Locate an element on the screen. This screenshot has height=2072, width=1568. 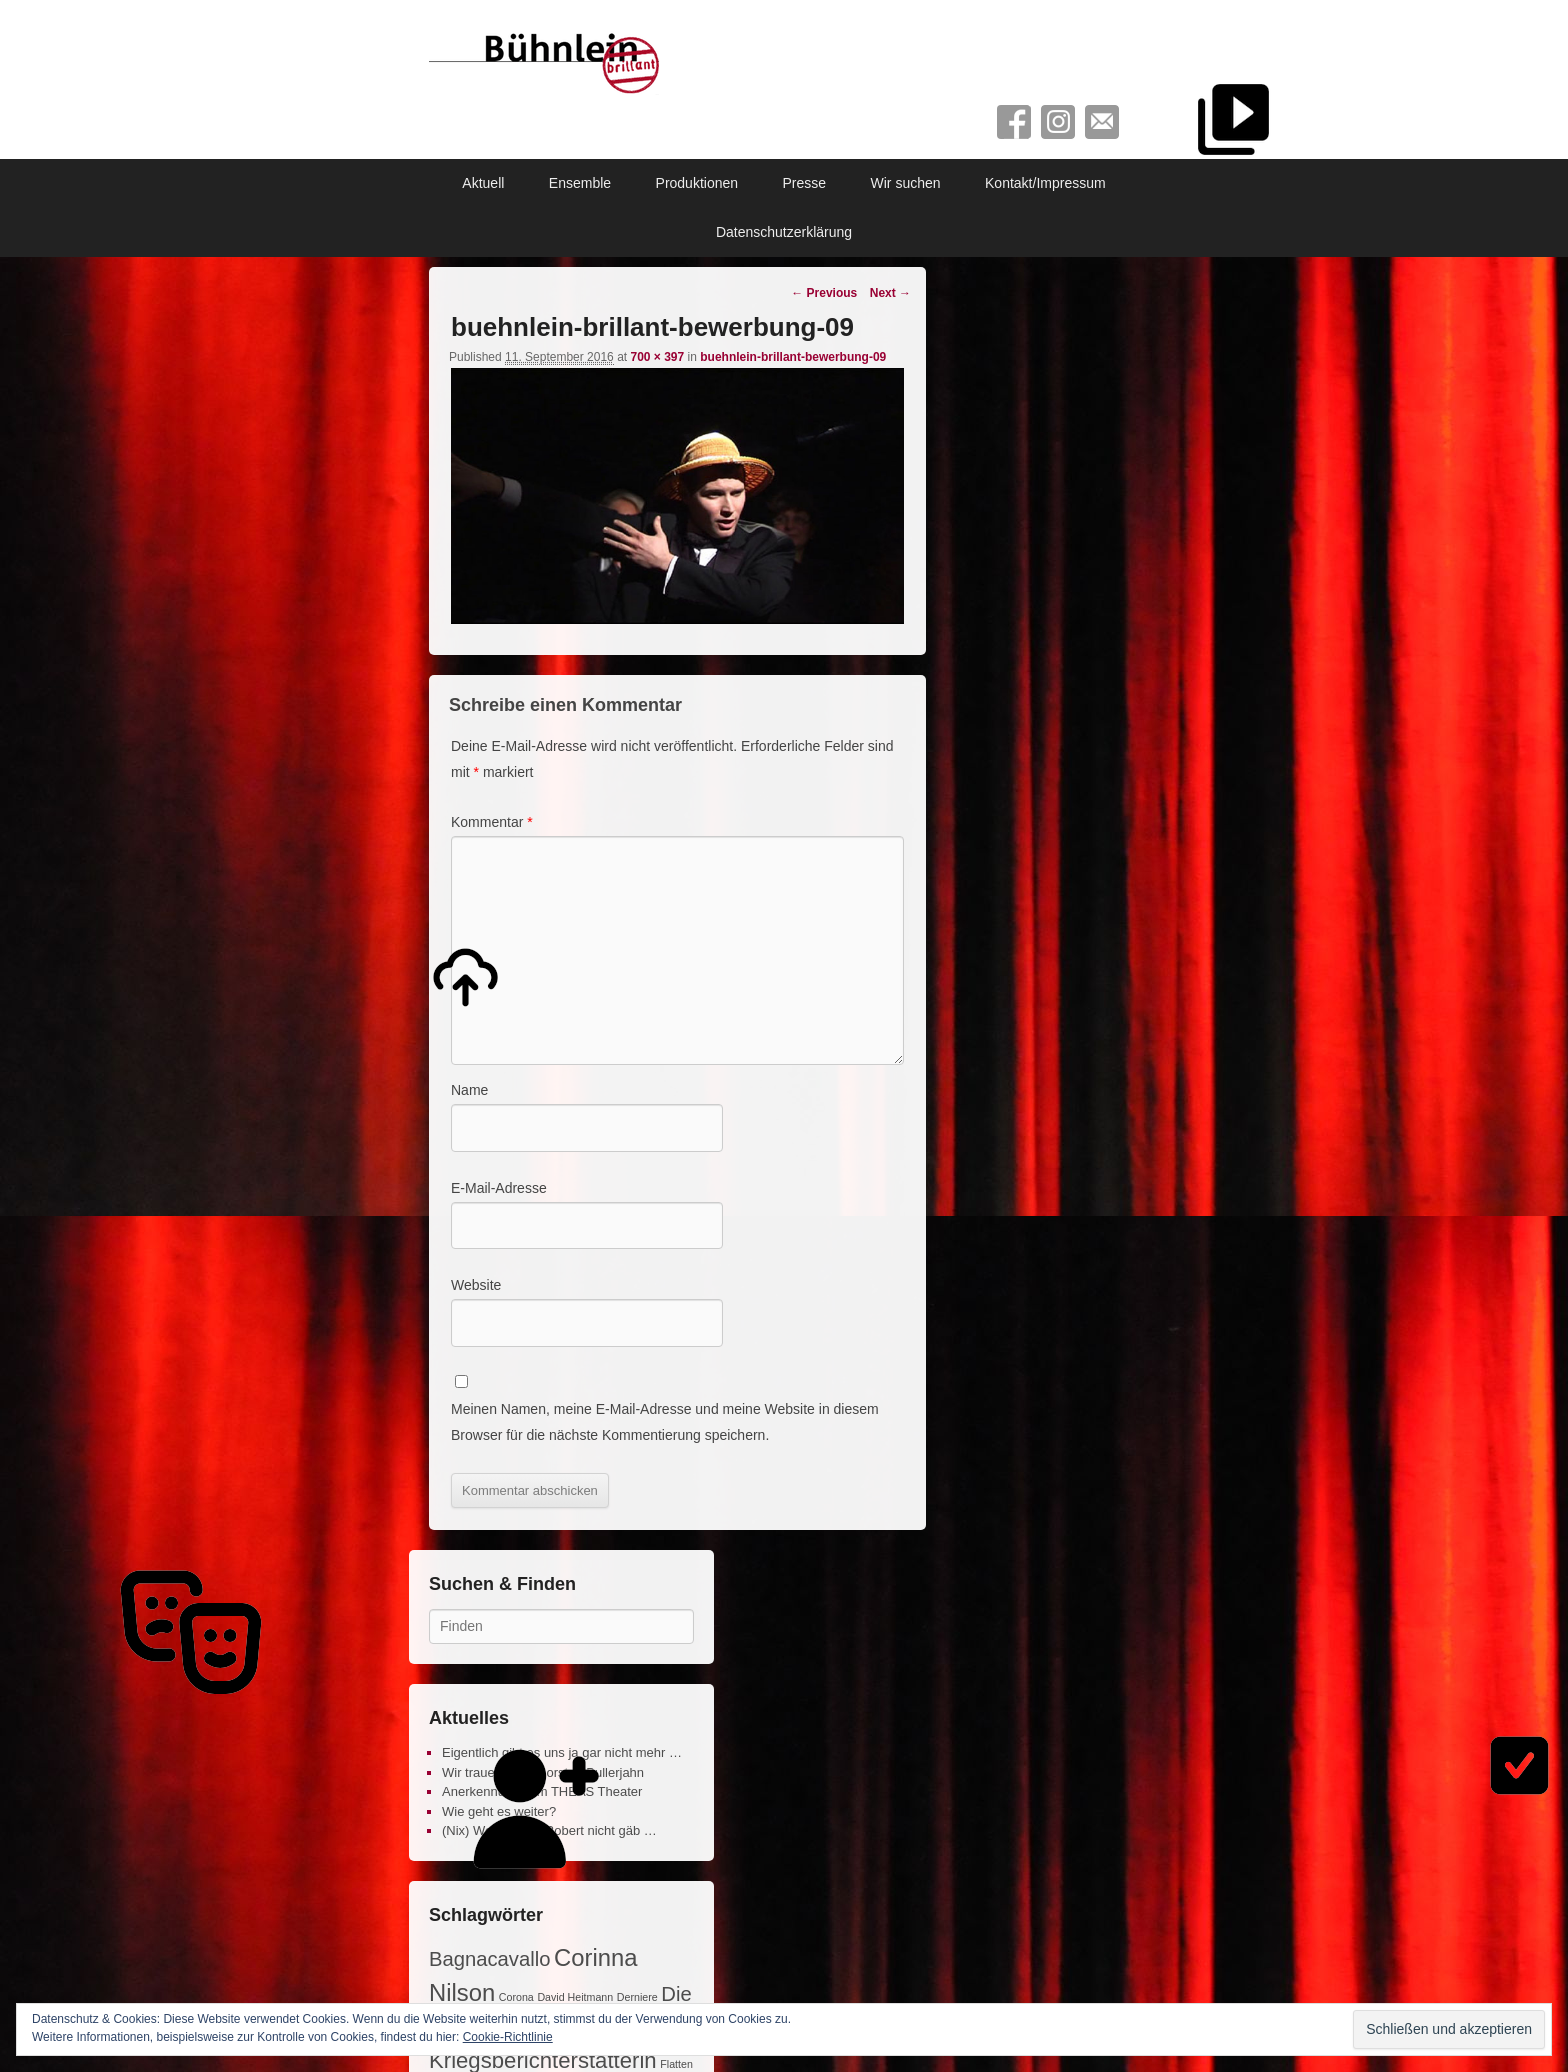
access theater or entertainment options is located at coordinates (191, 1629).